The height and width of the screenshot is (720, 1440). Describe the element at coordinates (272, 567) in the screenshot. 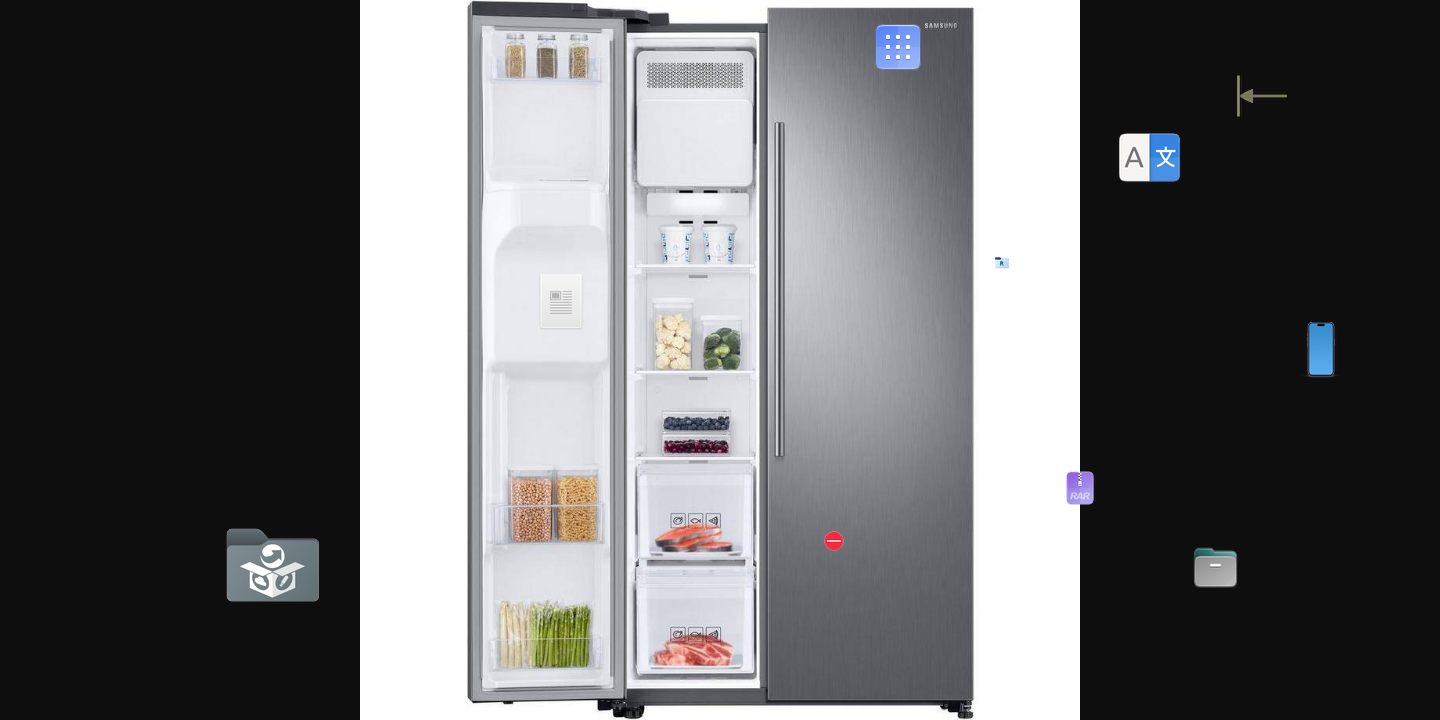

I see `open portableapps folder` at that location.